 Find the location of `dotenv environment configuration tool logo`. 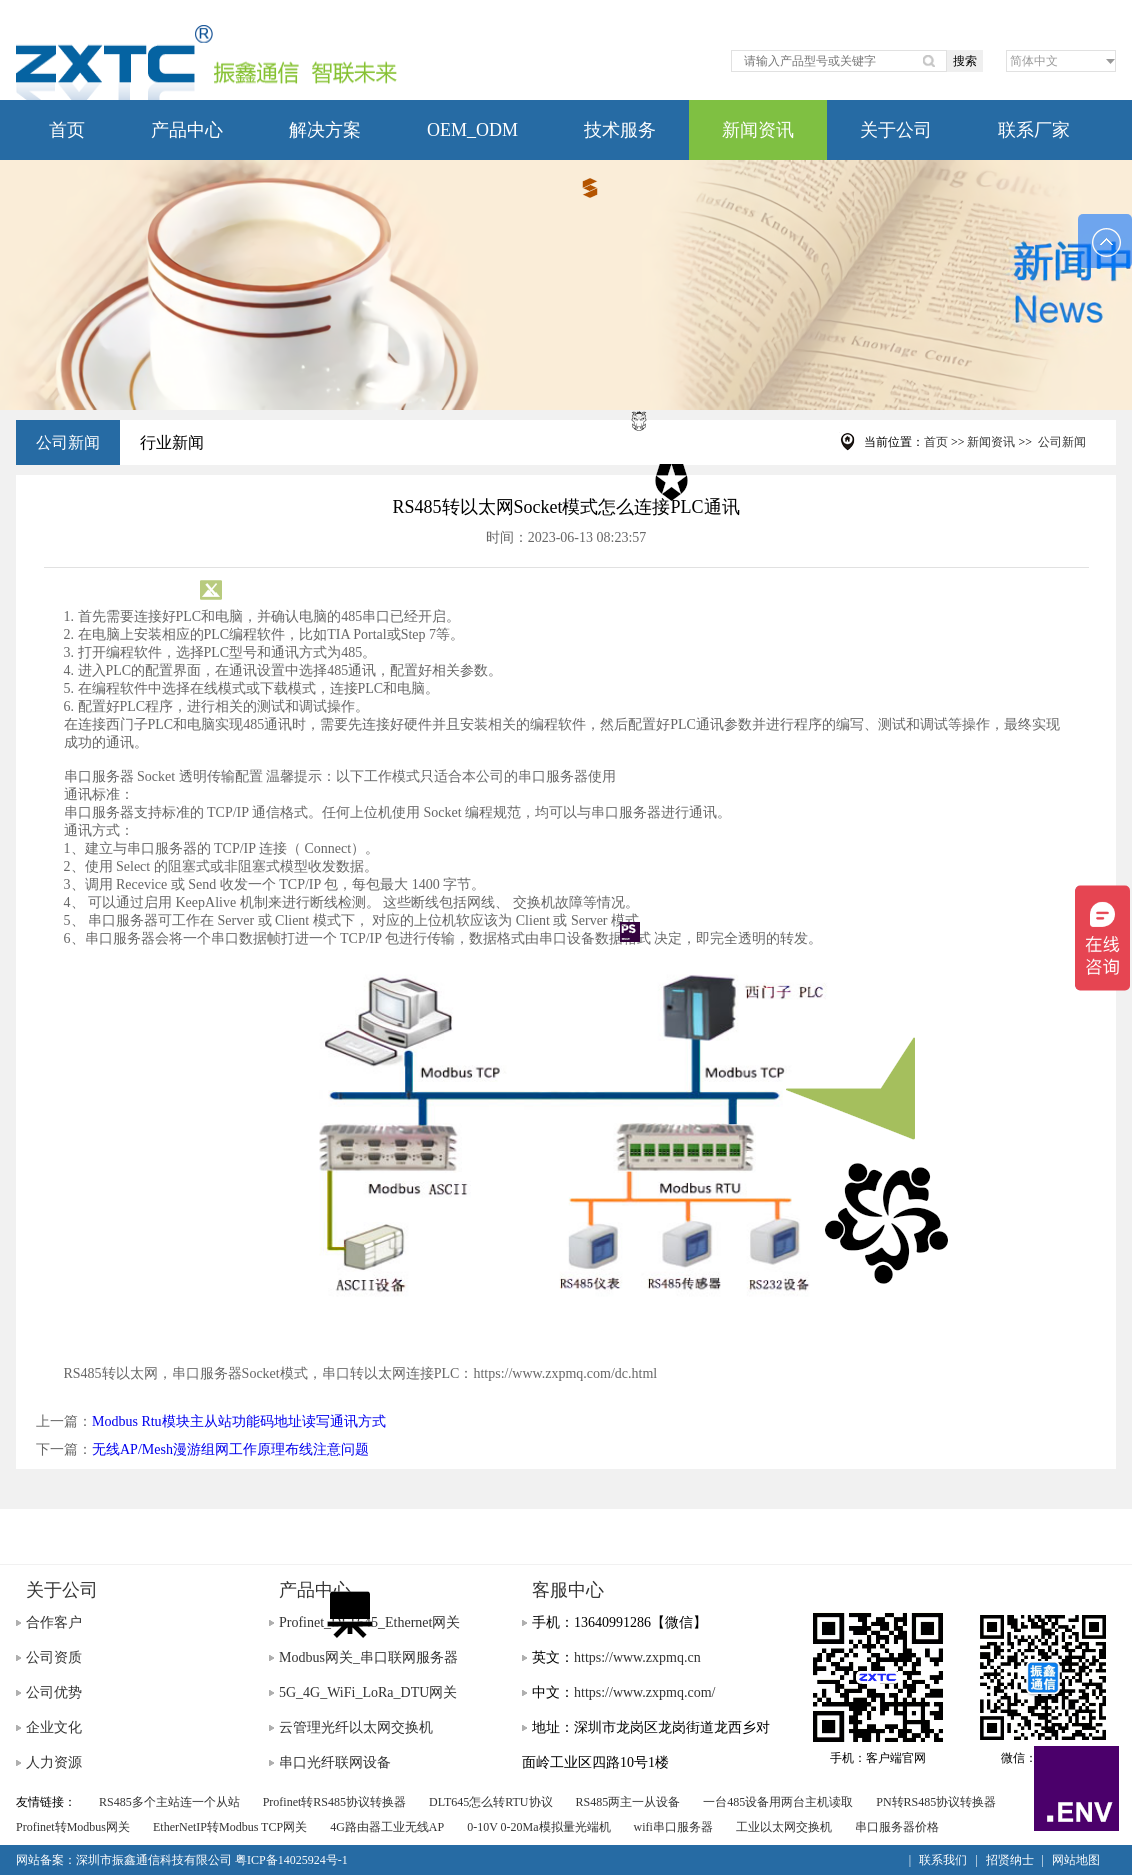

dotenv environment configuration tool logo is located at coordinates (1076, 1788).